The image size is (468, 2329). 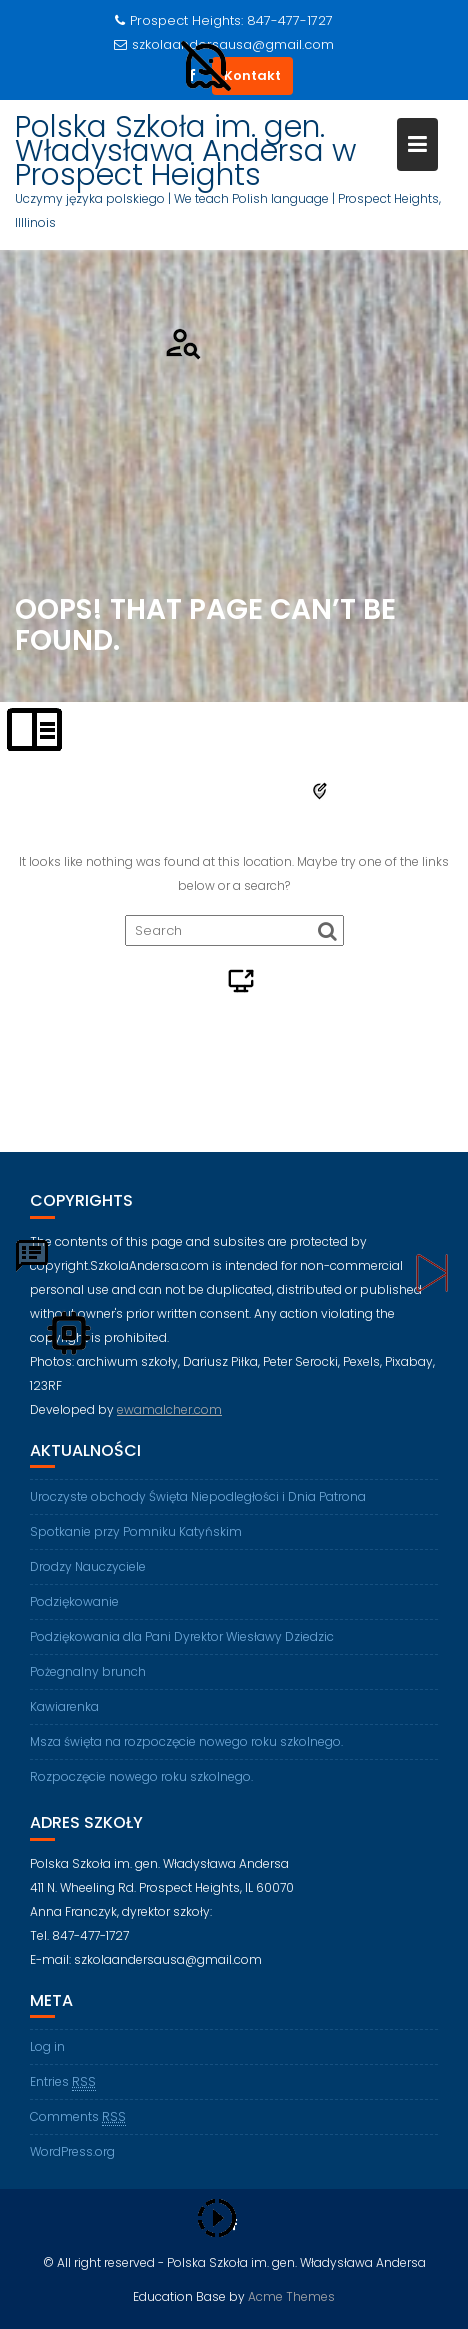 What do you see at coordinates (183, 342) in the screenshot?
I see `search for a person or contact` at bounding box center [183, 342].